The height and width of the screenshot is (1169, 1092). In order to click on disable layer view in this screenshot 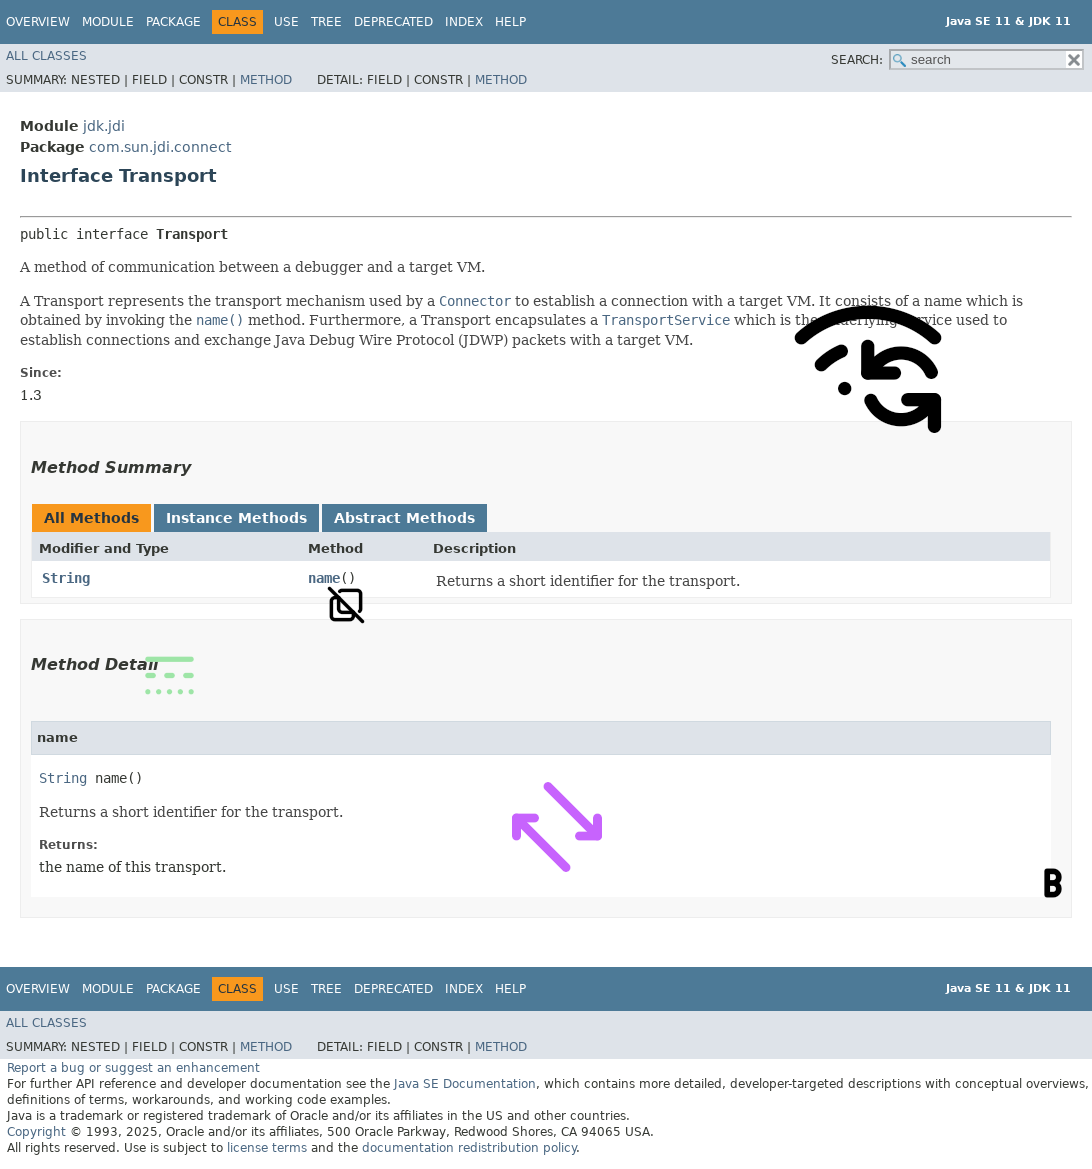, I will do `click(346, 605)`.